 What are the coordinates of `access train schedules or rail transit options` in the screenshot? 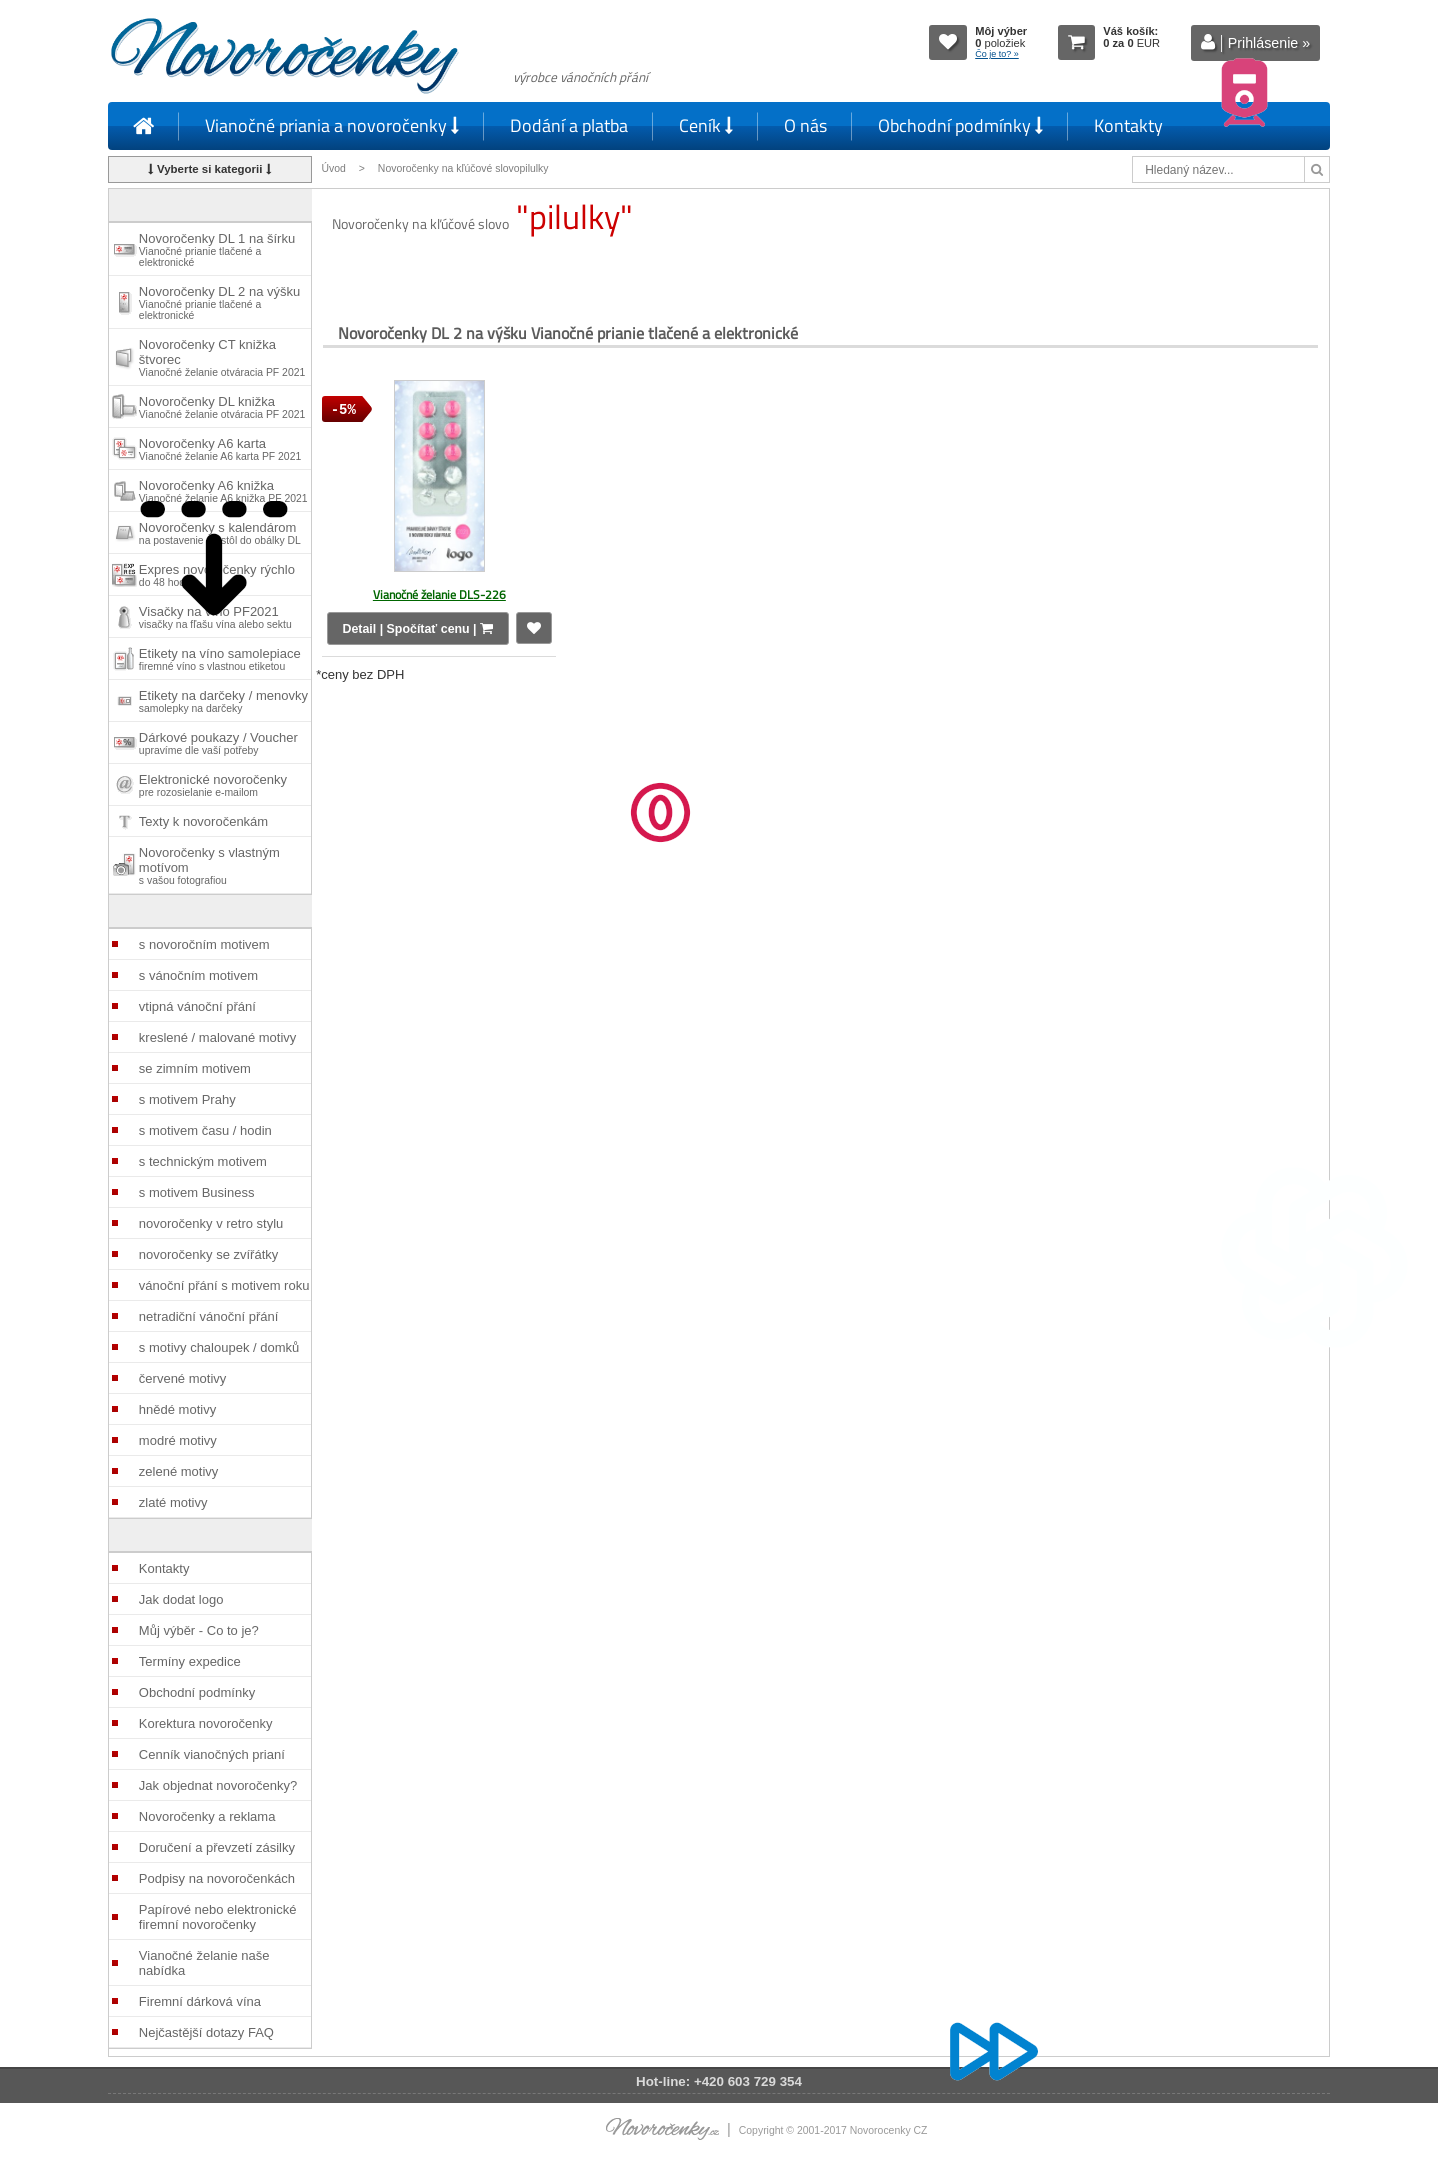 It's located at (1244, 92).